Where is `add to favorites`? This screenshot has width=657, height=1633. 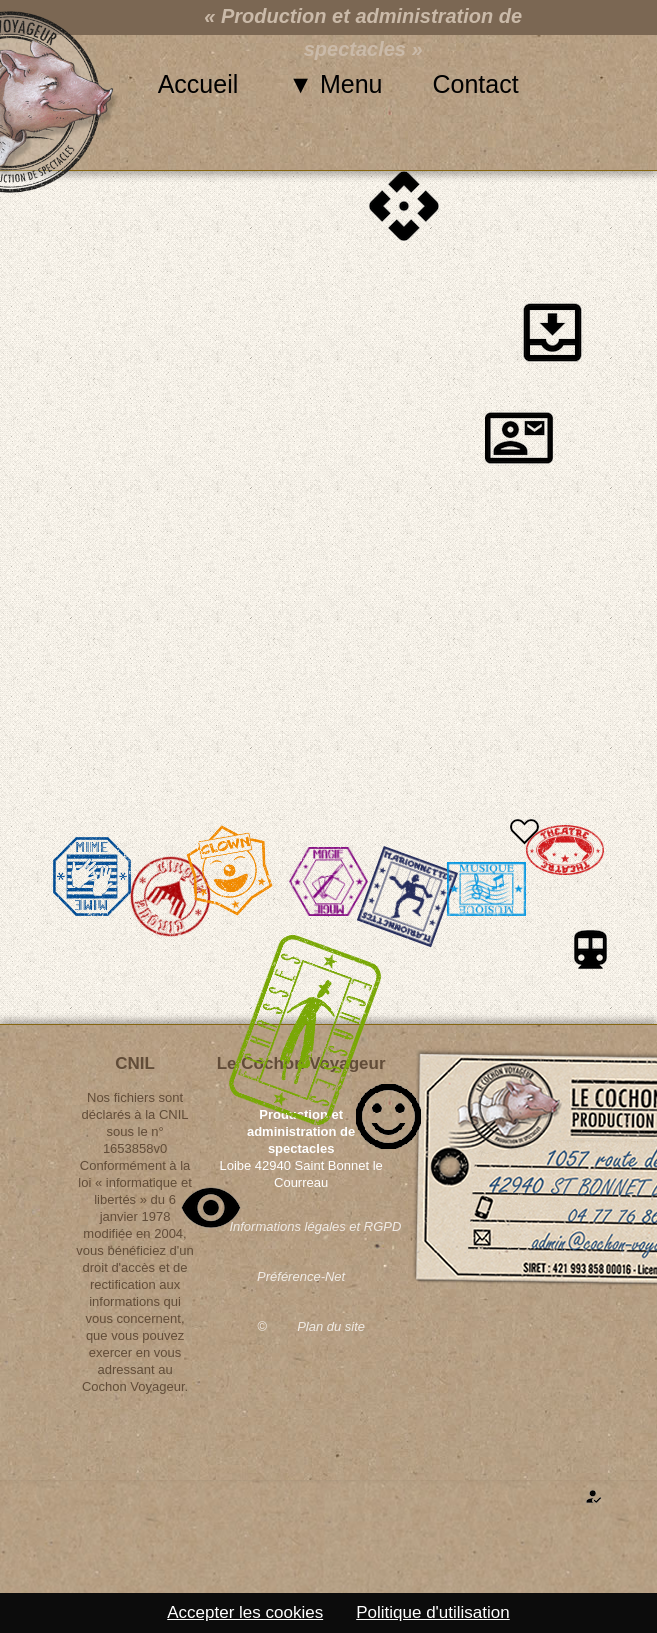
add to favorites is located at coordinates (524, 831).